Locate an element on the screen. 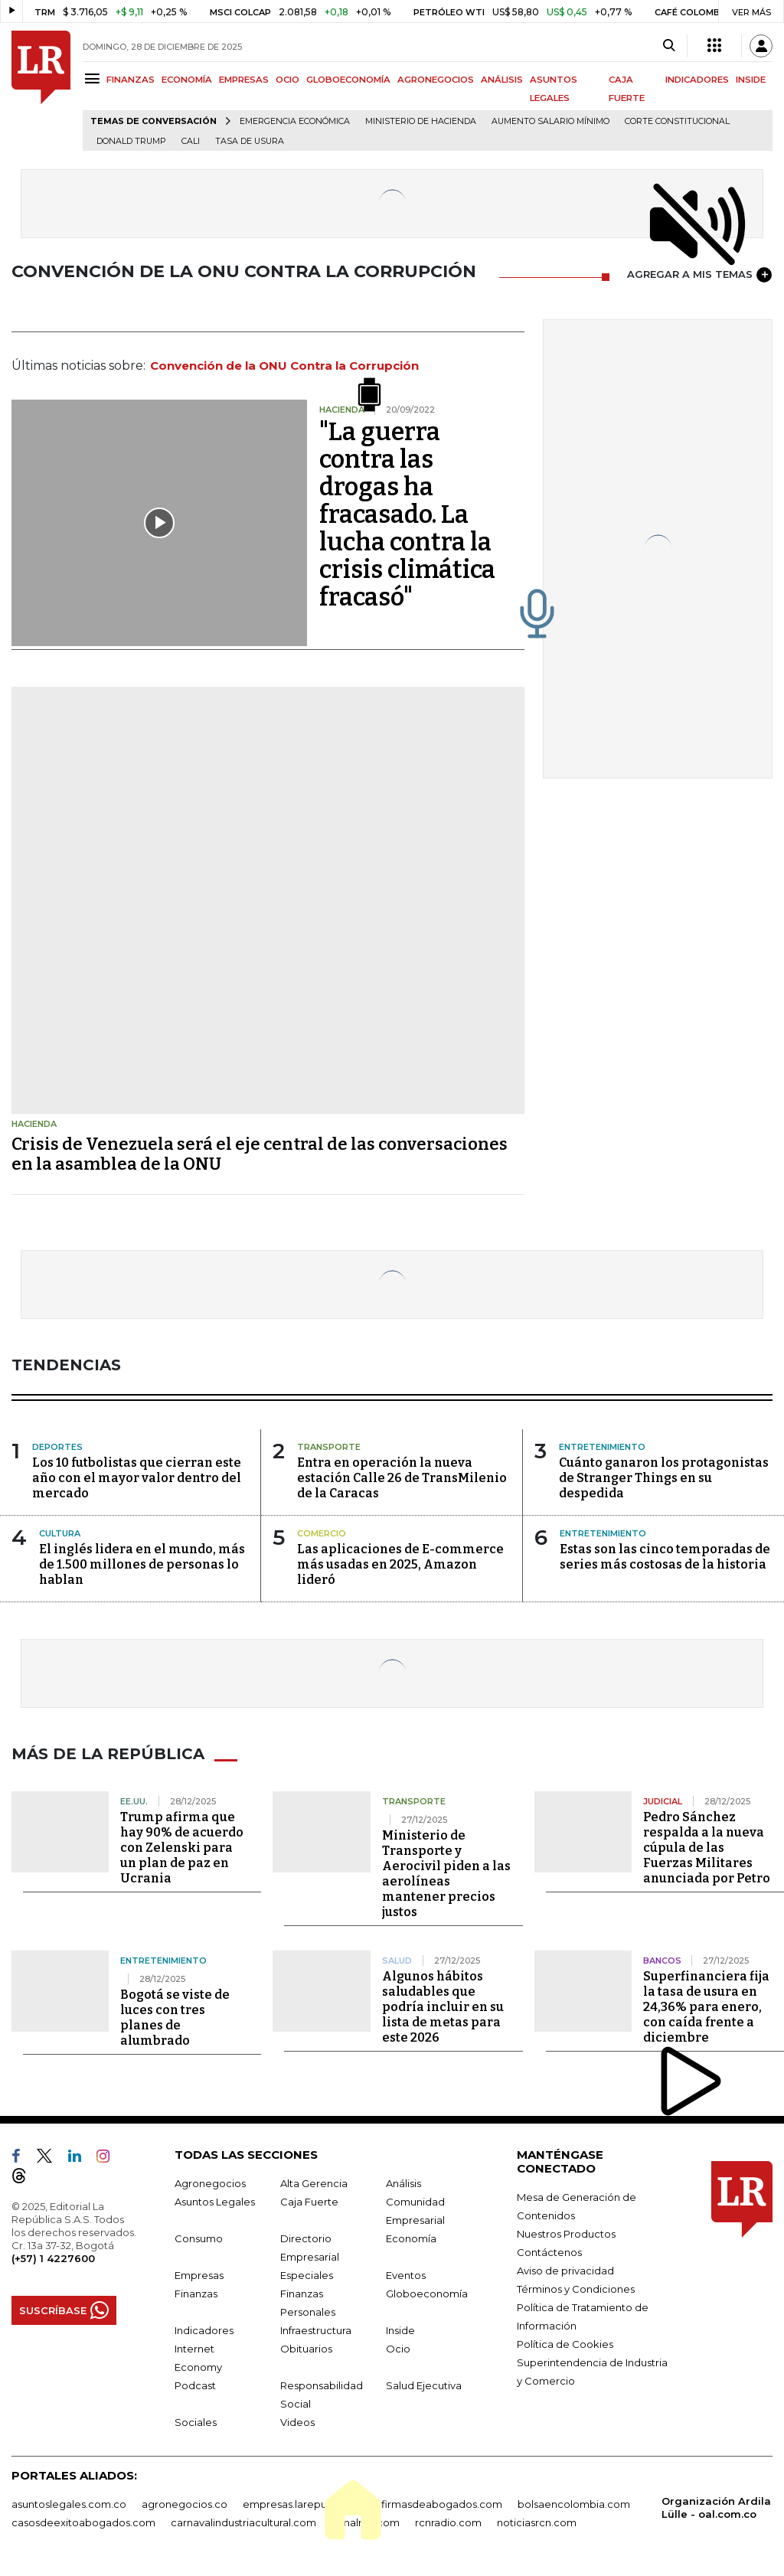 Image resolution: width=784 pixels, height=2576 pixels. mute or unmute audio is located at coordinates (697, 224).